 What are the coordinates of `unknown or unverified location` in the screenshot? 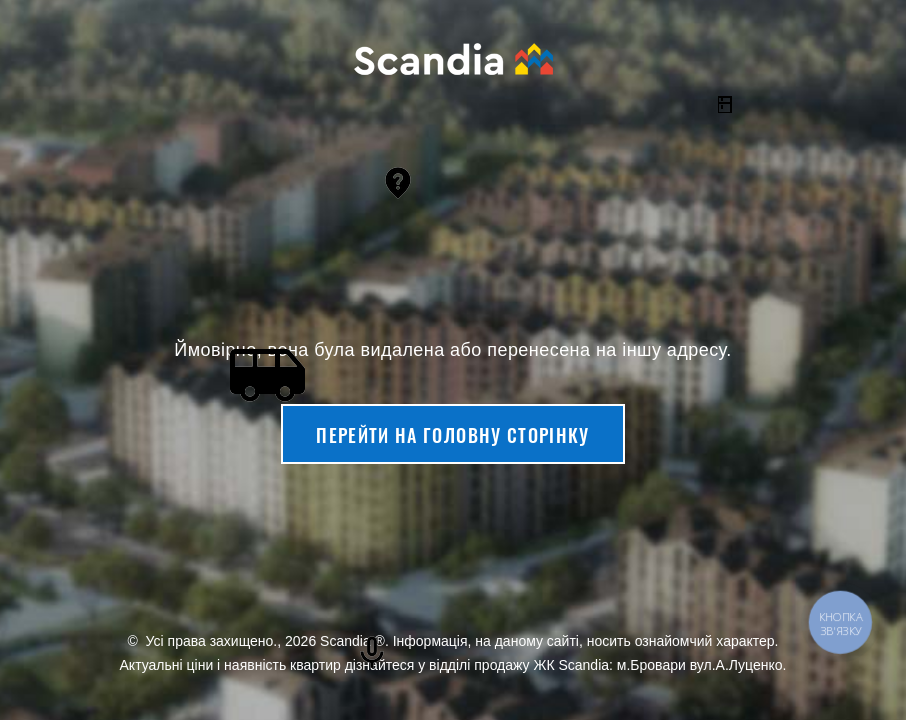 It's located at (398, 183).